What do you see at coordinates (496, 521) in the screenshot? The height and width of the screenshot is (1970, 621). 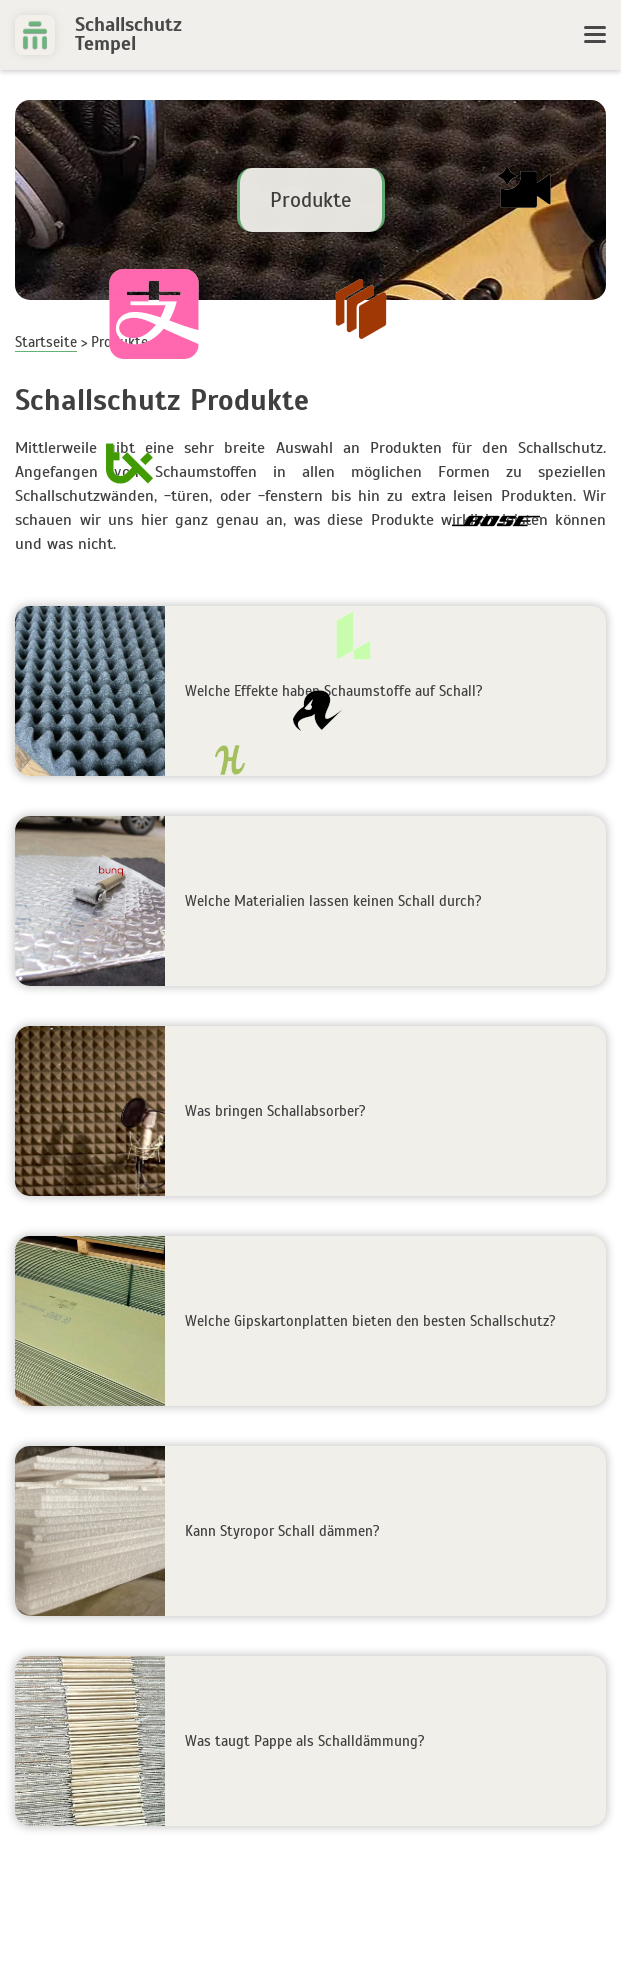 I see `visit the Bose website or store` at bounding box center [496, 521].